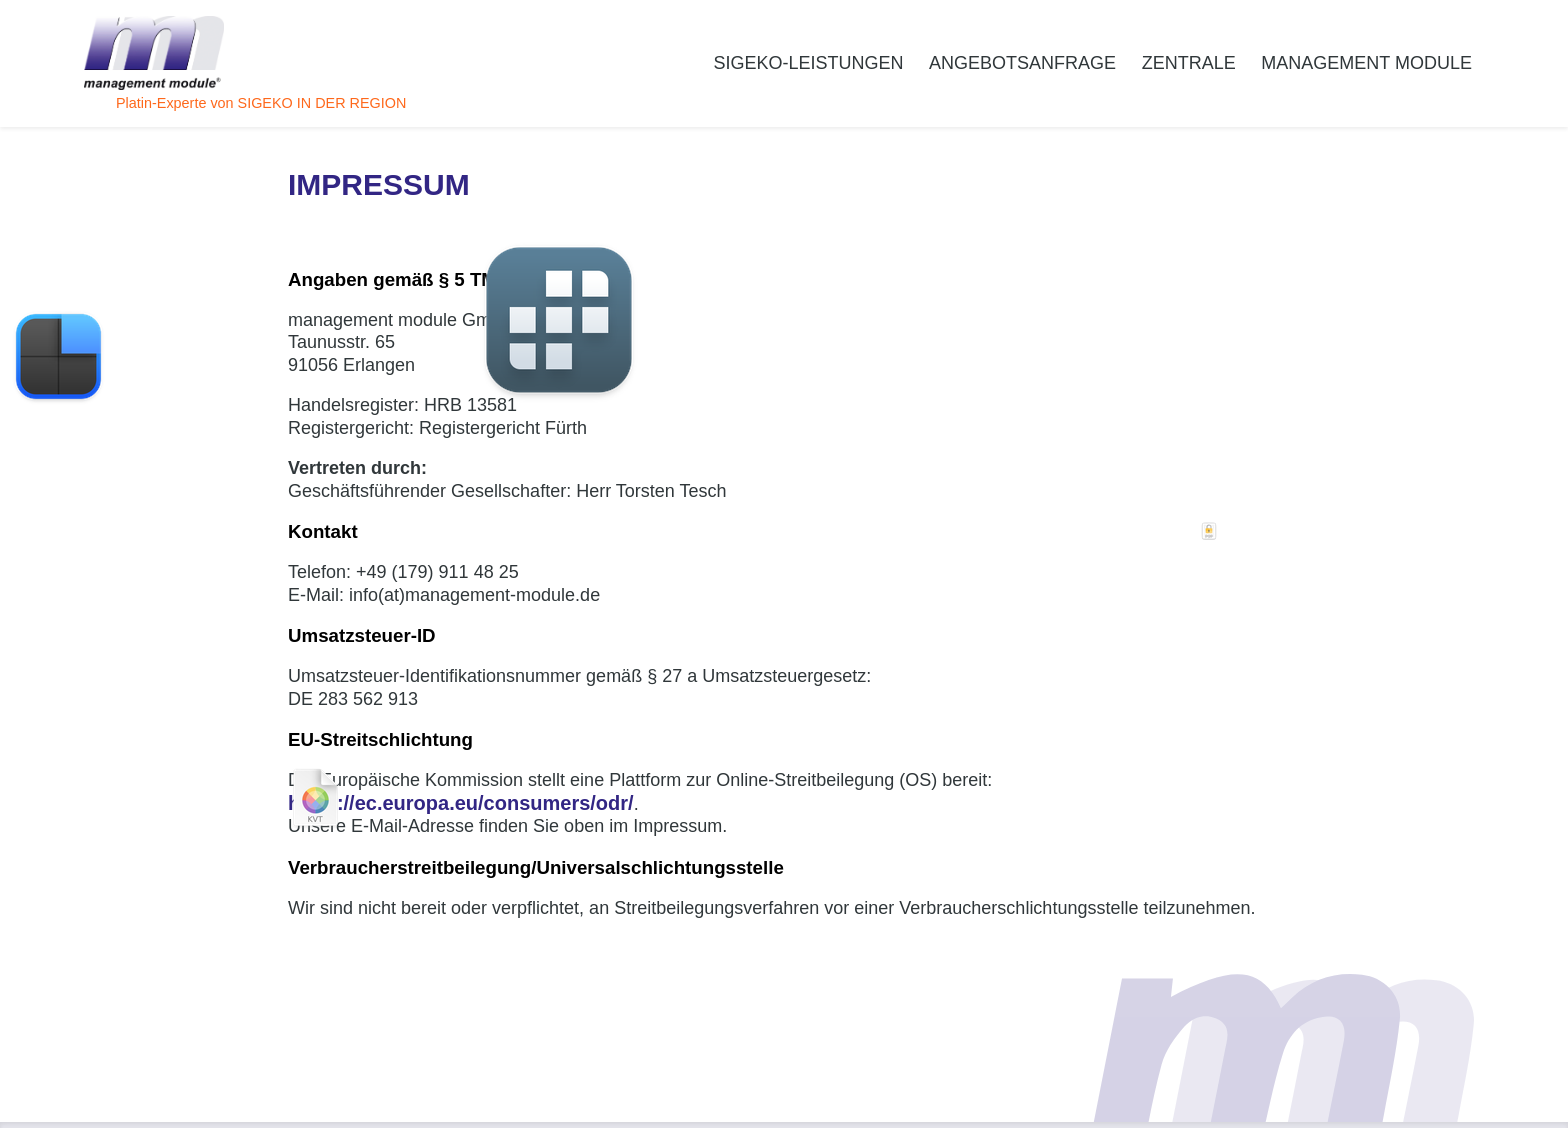  I want to click on switch to workspace in the top-right position, so click(58, 356).